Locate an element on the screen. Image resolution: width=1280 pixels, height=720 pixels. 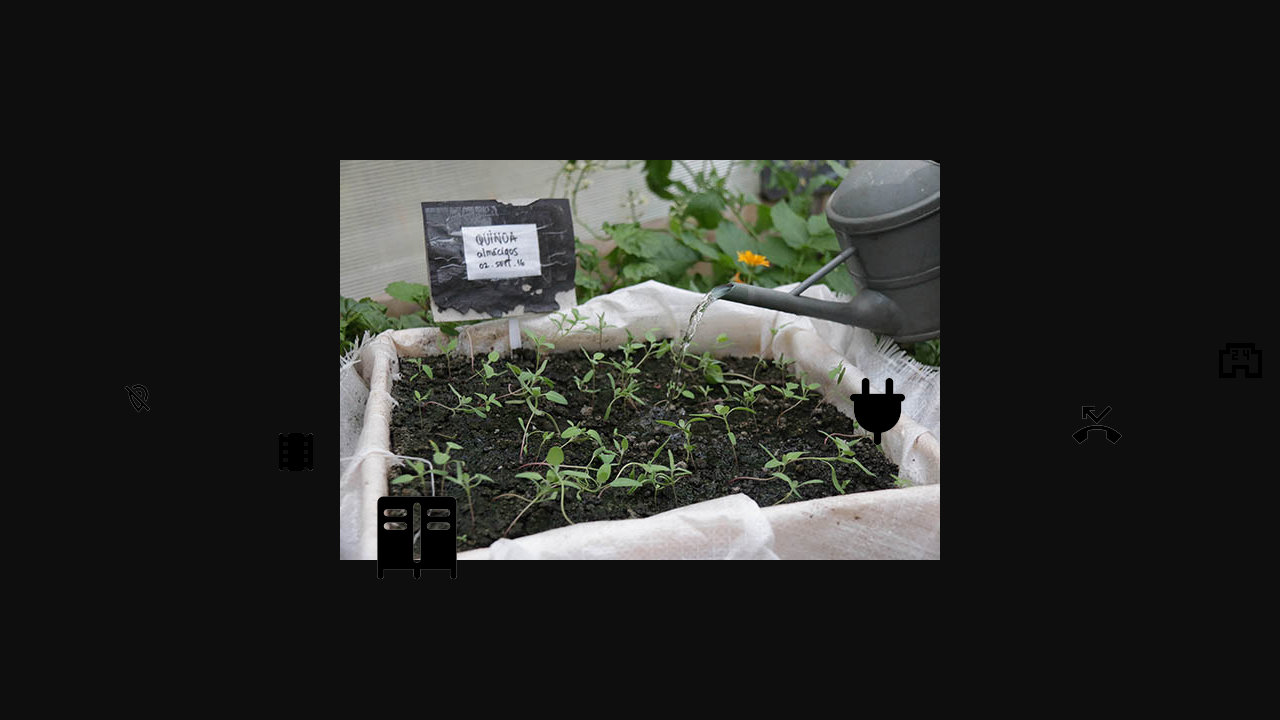
connect to power source is located at coordinates (877, 413).